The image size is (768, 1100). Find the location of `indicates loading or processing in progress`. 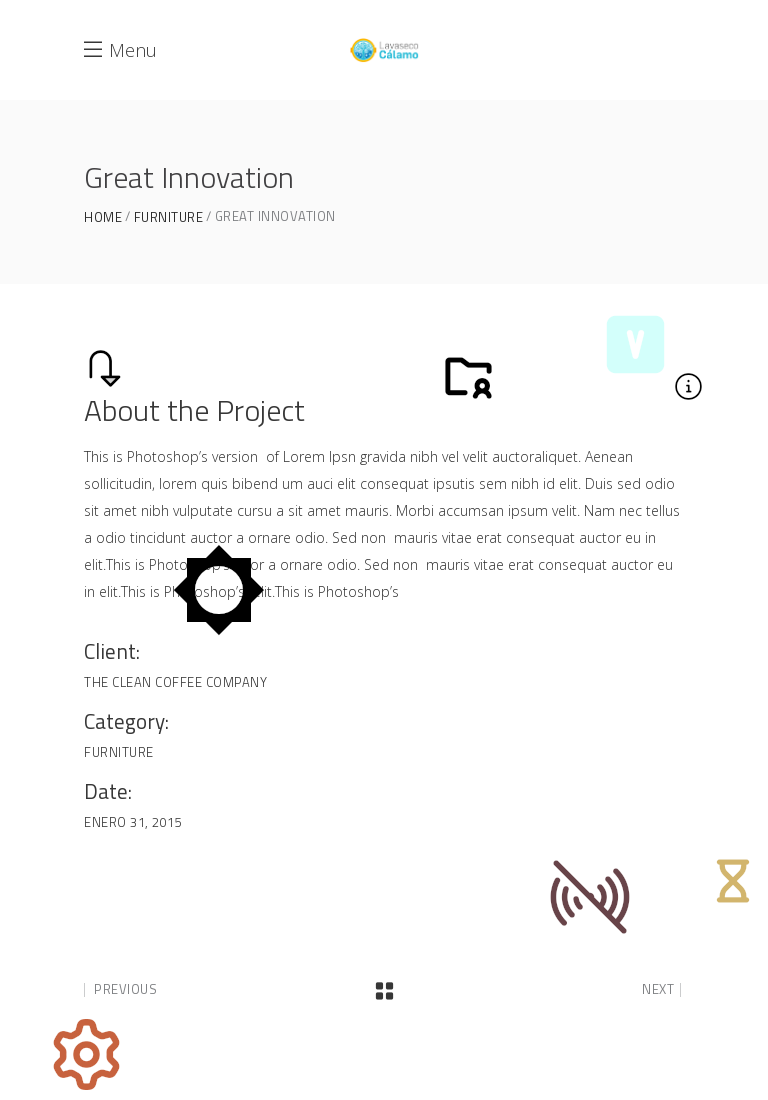

indicates loading or processing in progress is located at coordinates (733, 881).